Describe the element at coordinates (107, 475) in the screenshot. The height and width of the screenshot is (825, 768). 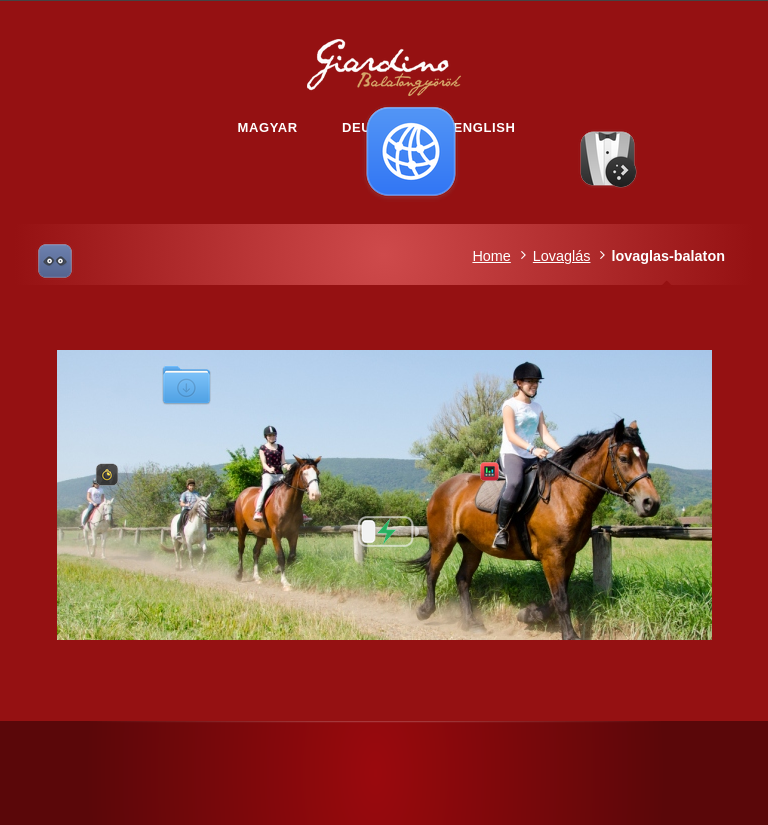
I see `manage cookie preferences in your browser` at that location.